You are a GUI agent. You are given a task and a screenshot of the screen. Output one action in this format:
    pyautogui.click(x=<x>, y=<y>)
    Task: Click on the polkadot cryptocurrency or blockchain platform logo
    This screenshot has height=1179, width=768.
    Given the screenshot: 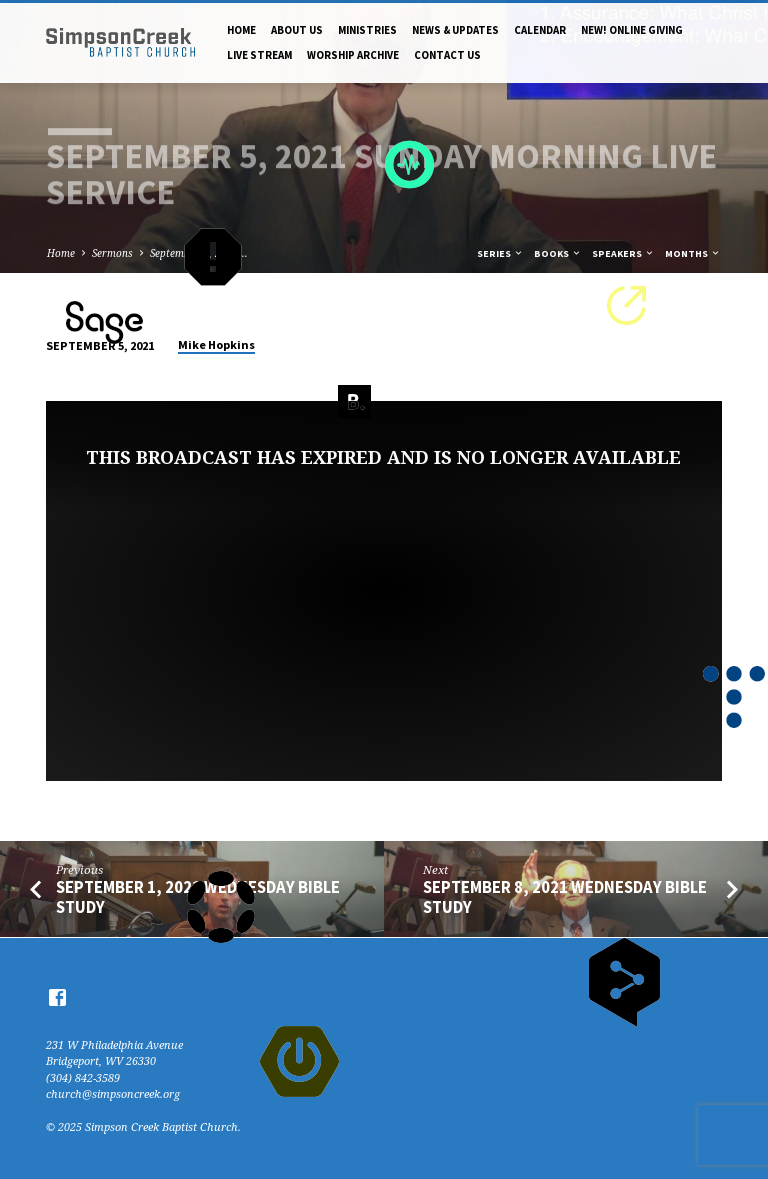 What is the action you would take?
    pyautogui.click(x=221, y=907)
    